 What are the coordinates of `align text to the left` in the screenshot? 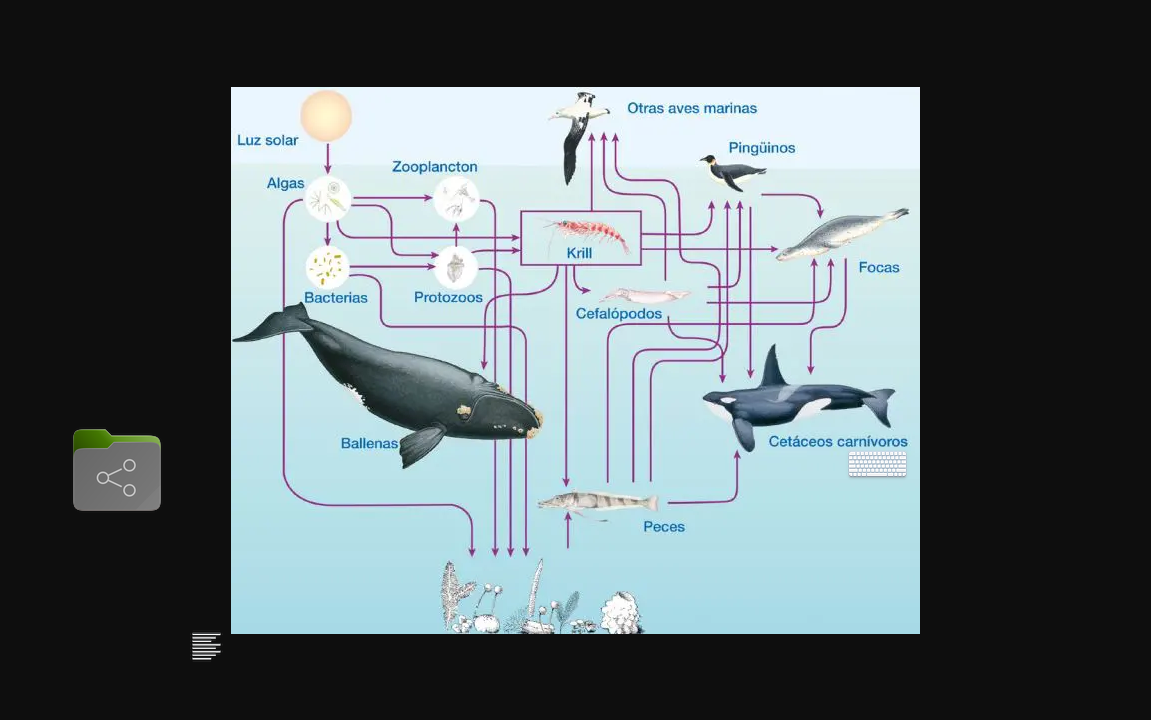 It's located at (206, 645).